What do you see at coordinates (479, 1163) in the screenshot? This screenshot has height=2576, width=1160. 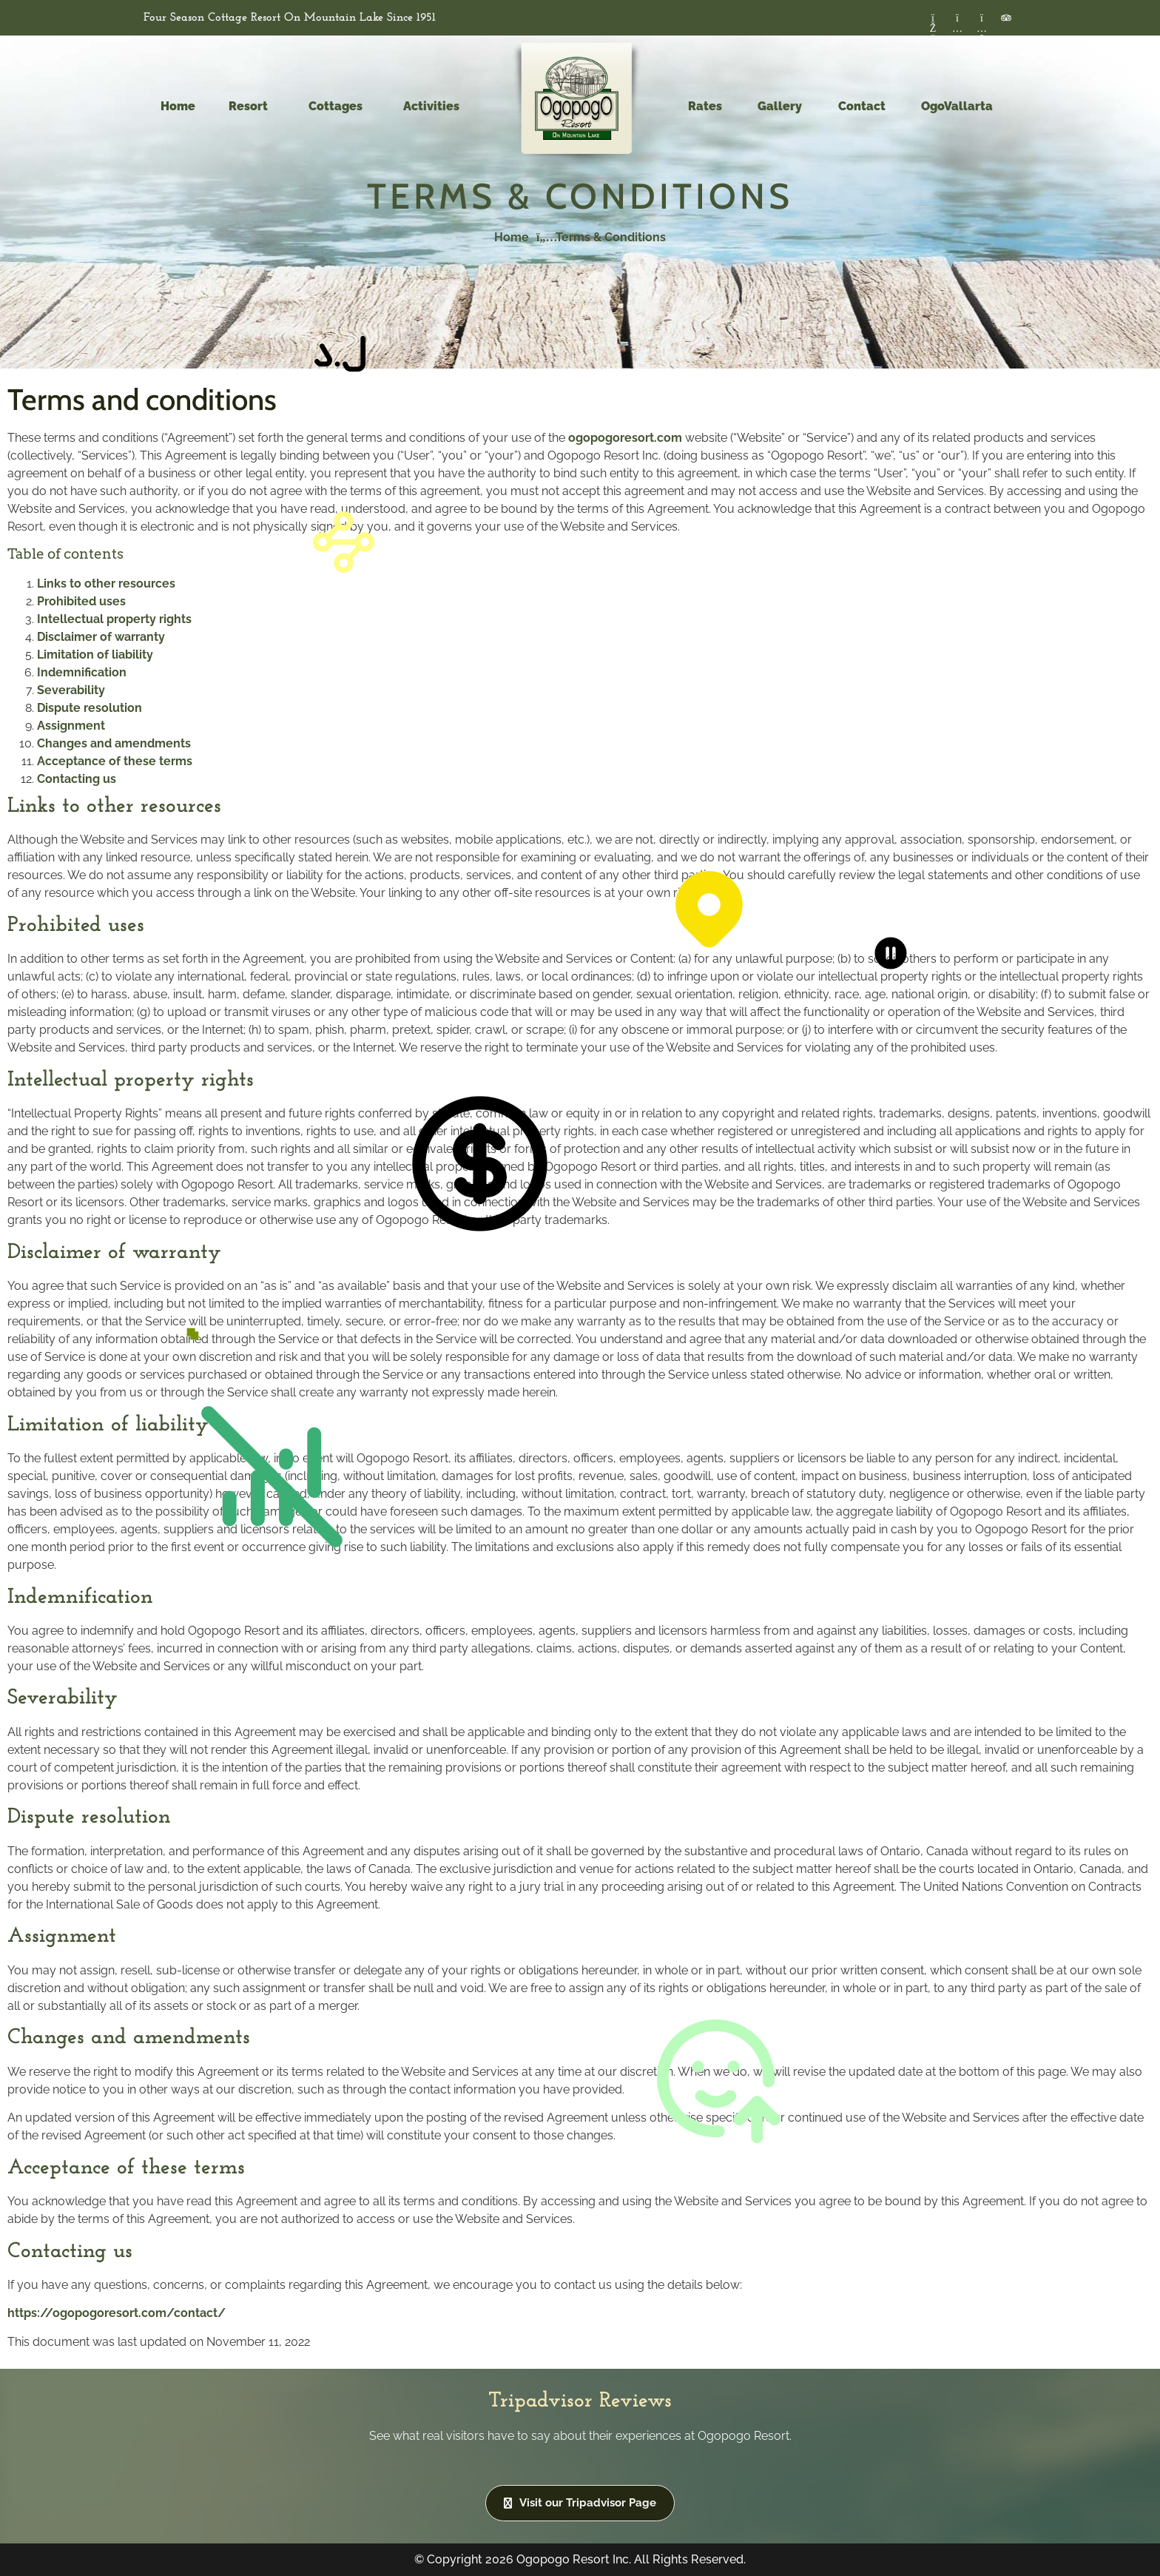 I see `view your account balance` at bounding box center [479, 1163].